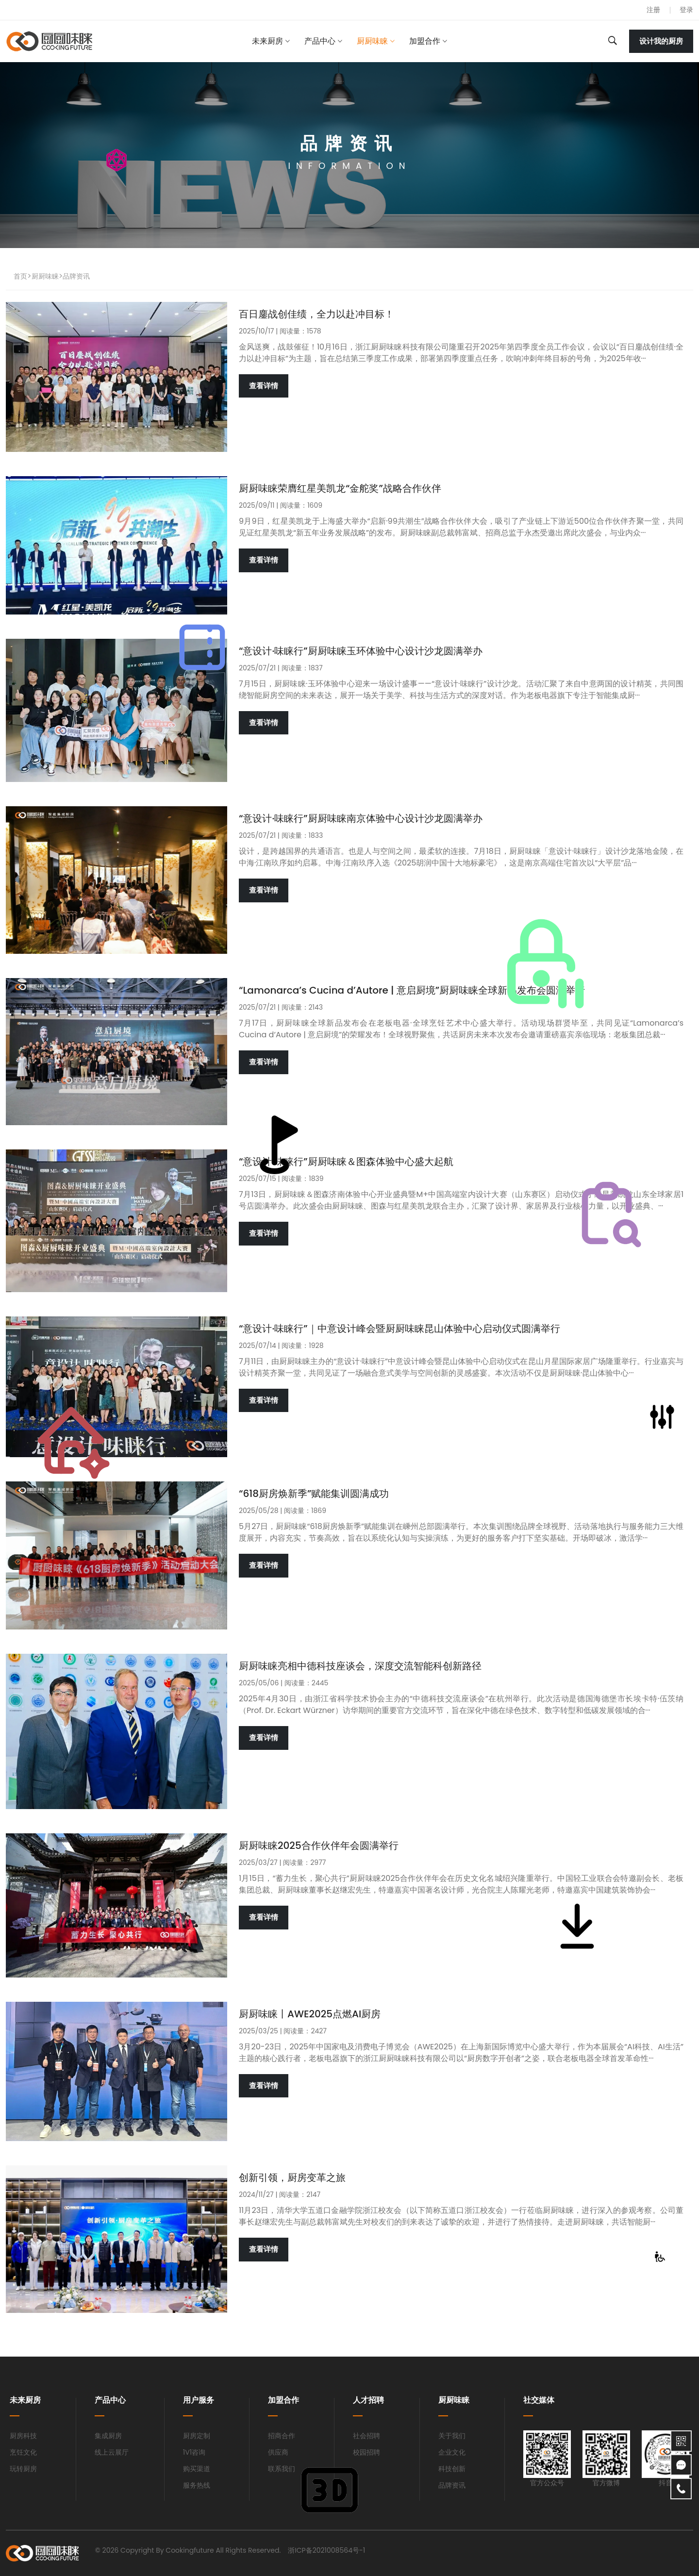  What do you see at coordinates (330, 2490) in the screenshot?
I see `enable 3D viewing mode` at bounding box center [330, 2490].